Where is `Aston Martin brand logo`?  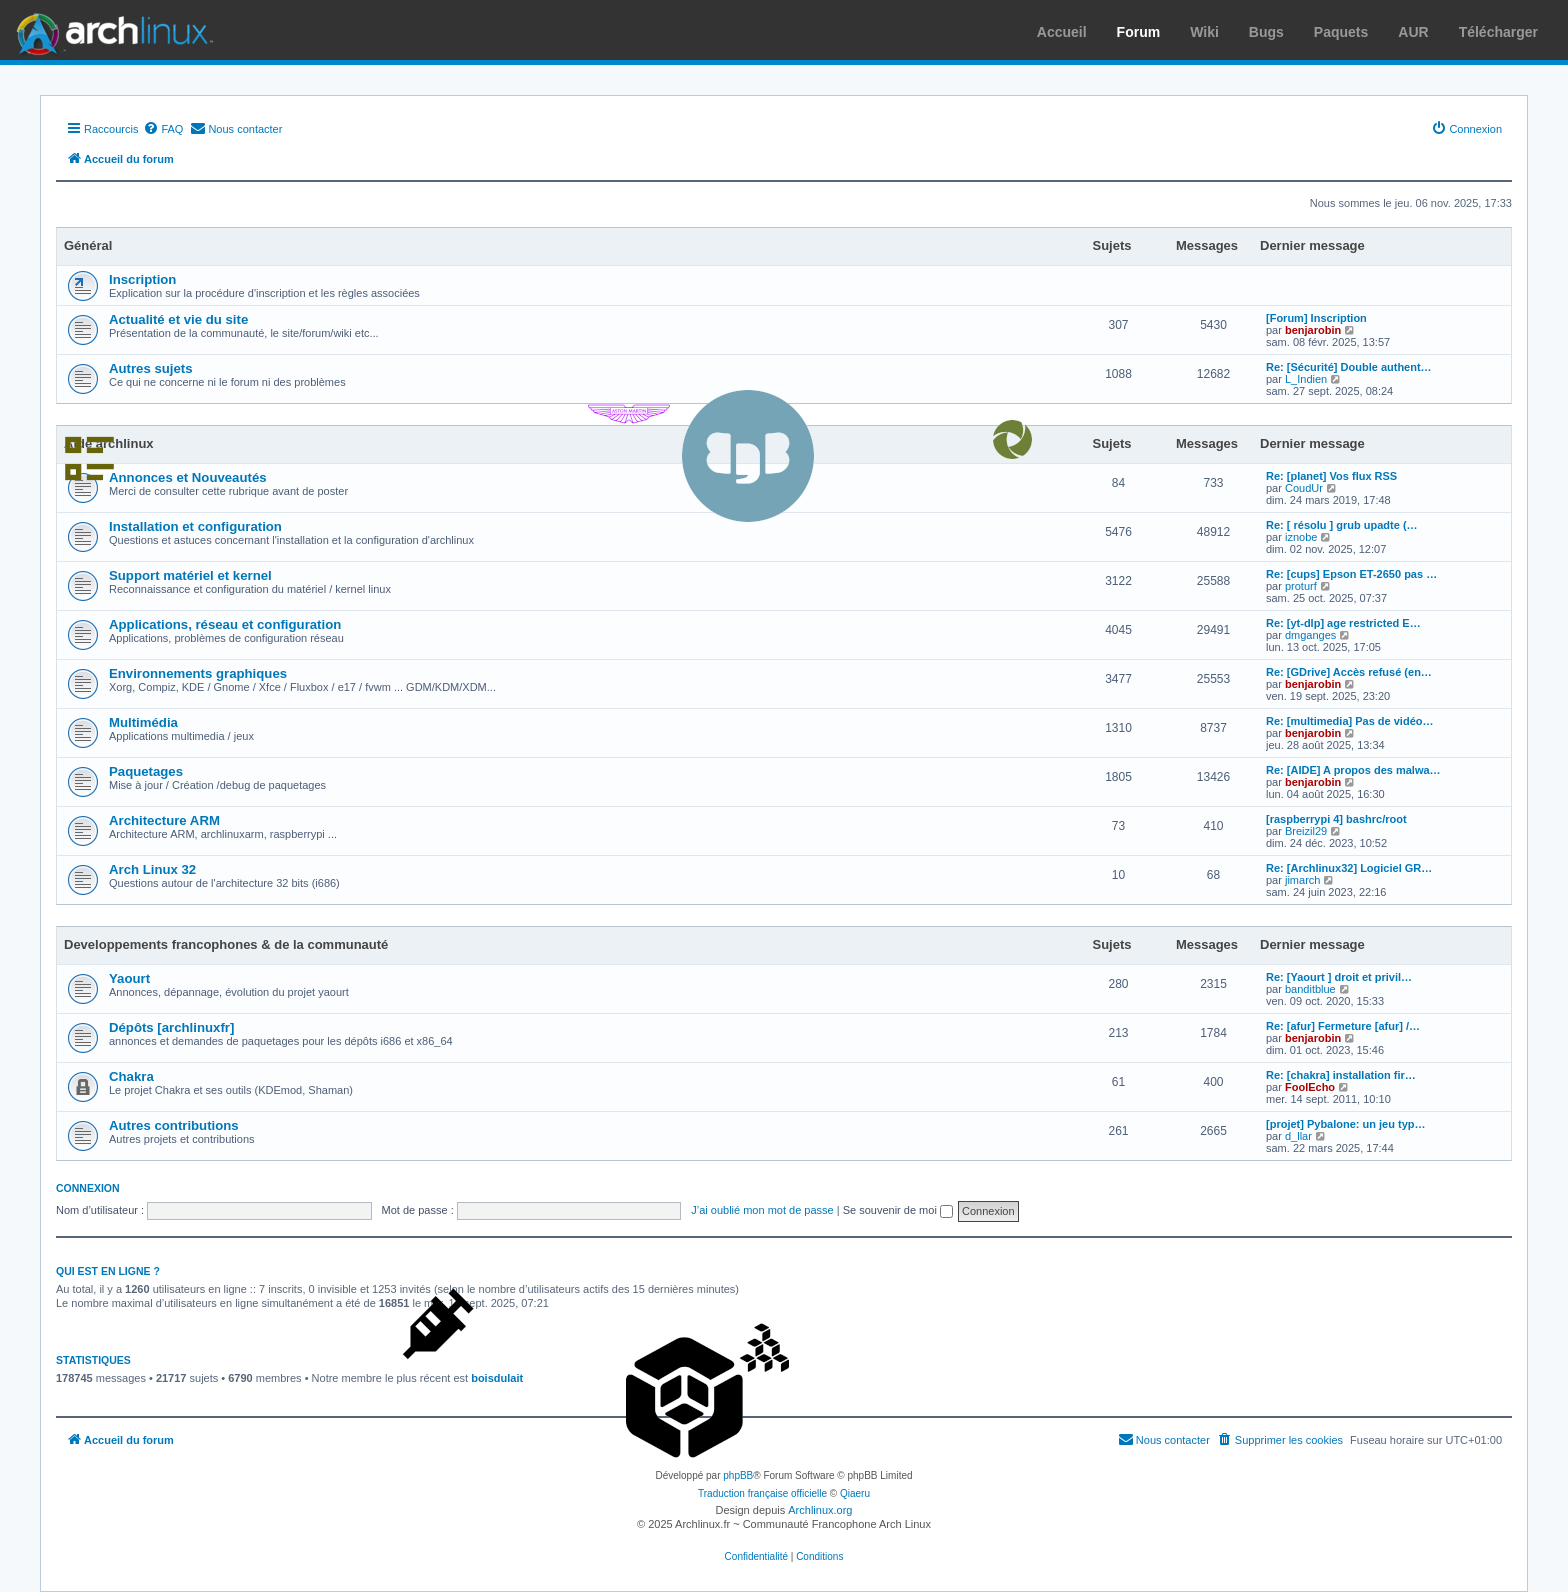 Aston Martin brand logo is located at coordinates (629, 414).